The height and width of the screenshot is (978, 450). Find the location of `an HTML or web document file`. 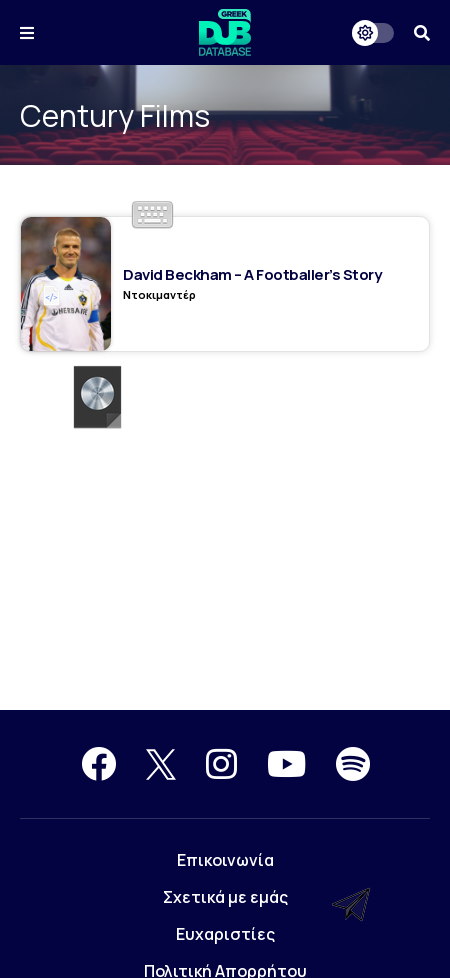

an HTML or web document file is located at coordinates (51, 295).